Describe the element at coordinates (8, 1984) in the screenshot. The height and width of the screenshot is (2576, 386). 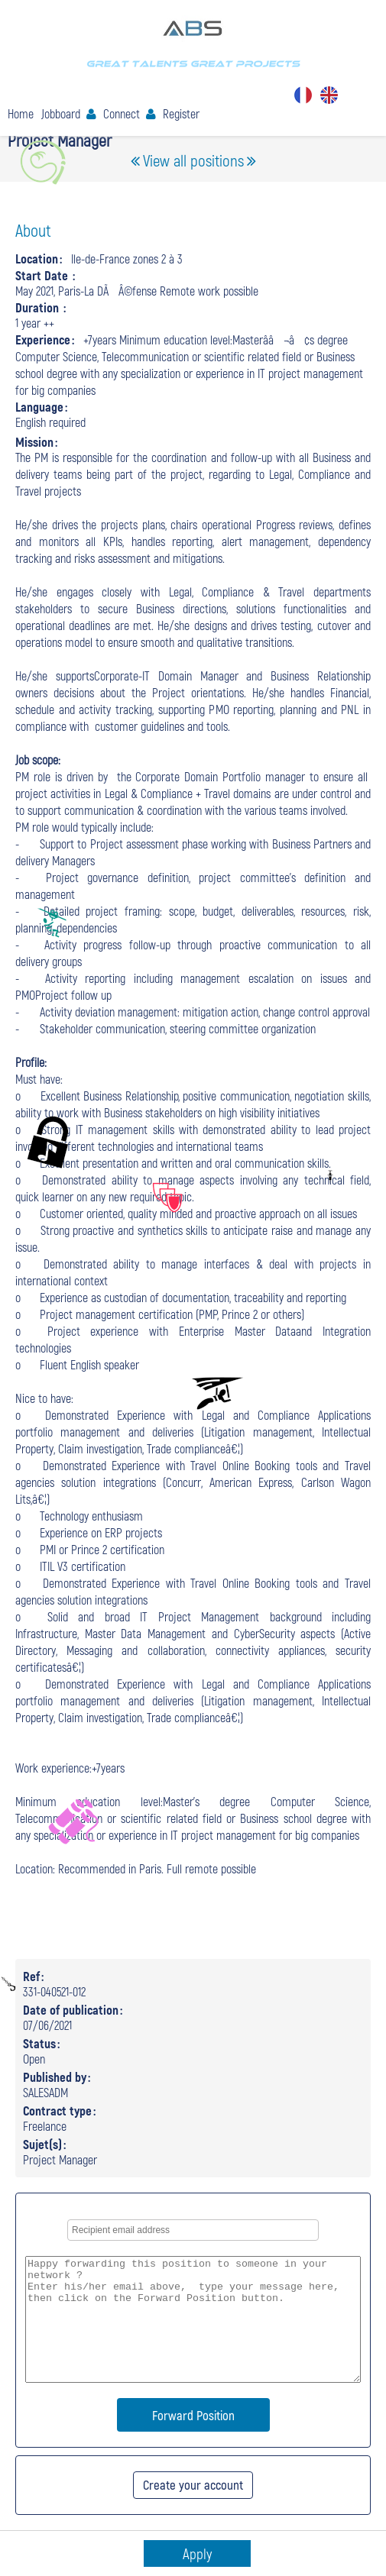
I see `equip meat hook weapon or tool` at that location.